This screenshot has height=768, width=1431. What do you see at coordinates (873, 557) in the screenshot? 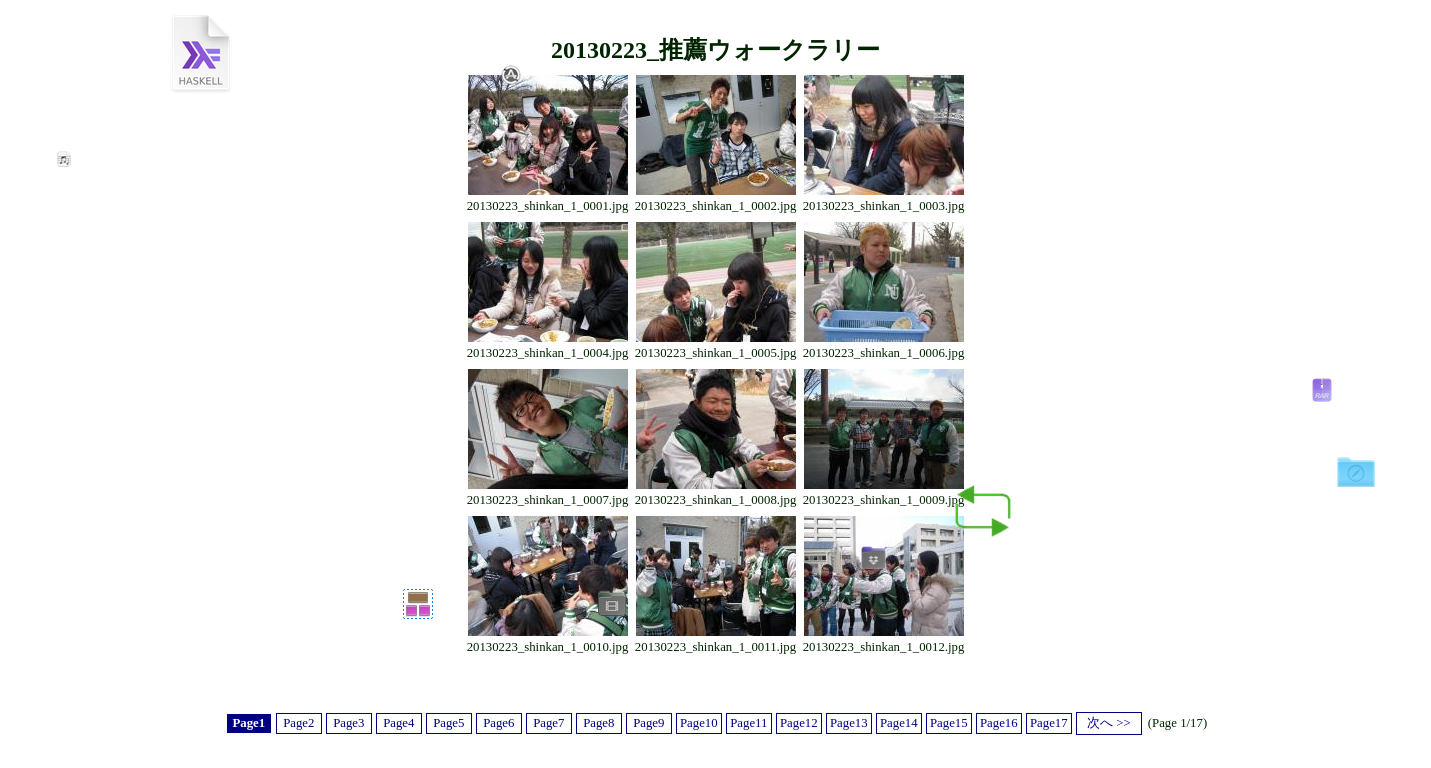
I see `open your dropbox synced folder` at bounding box center [873, 557].